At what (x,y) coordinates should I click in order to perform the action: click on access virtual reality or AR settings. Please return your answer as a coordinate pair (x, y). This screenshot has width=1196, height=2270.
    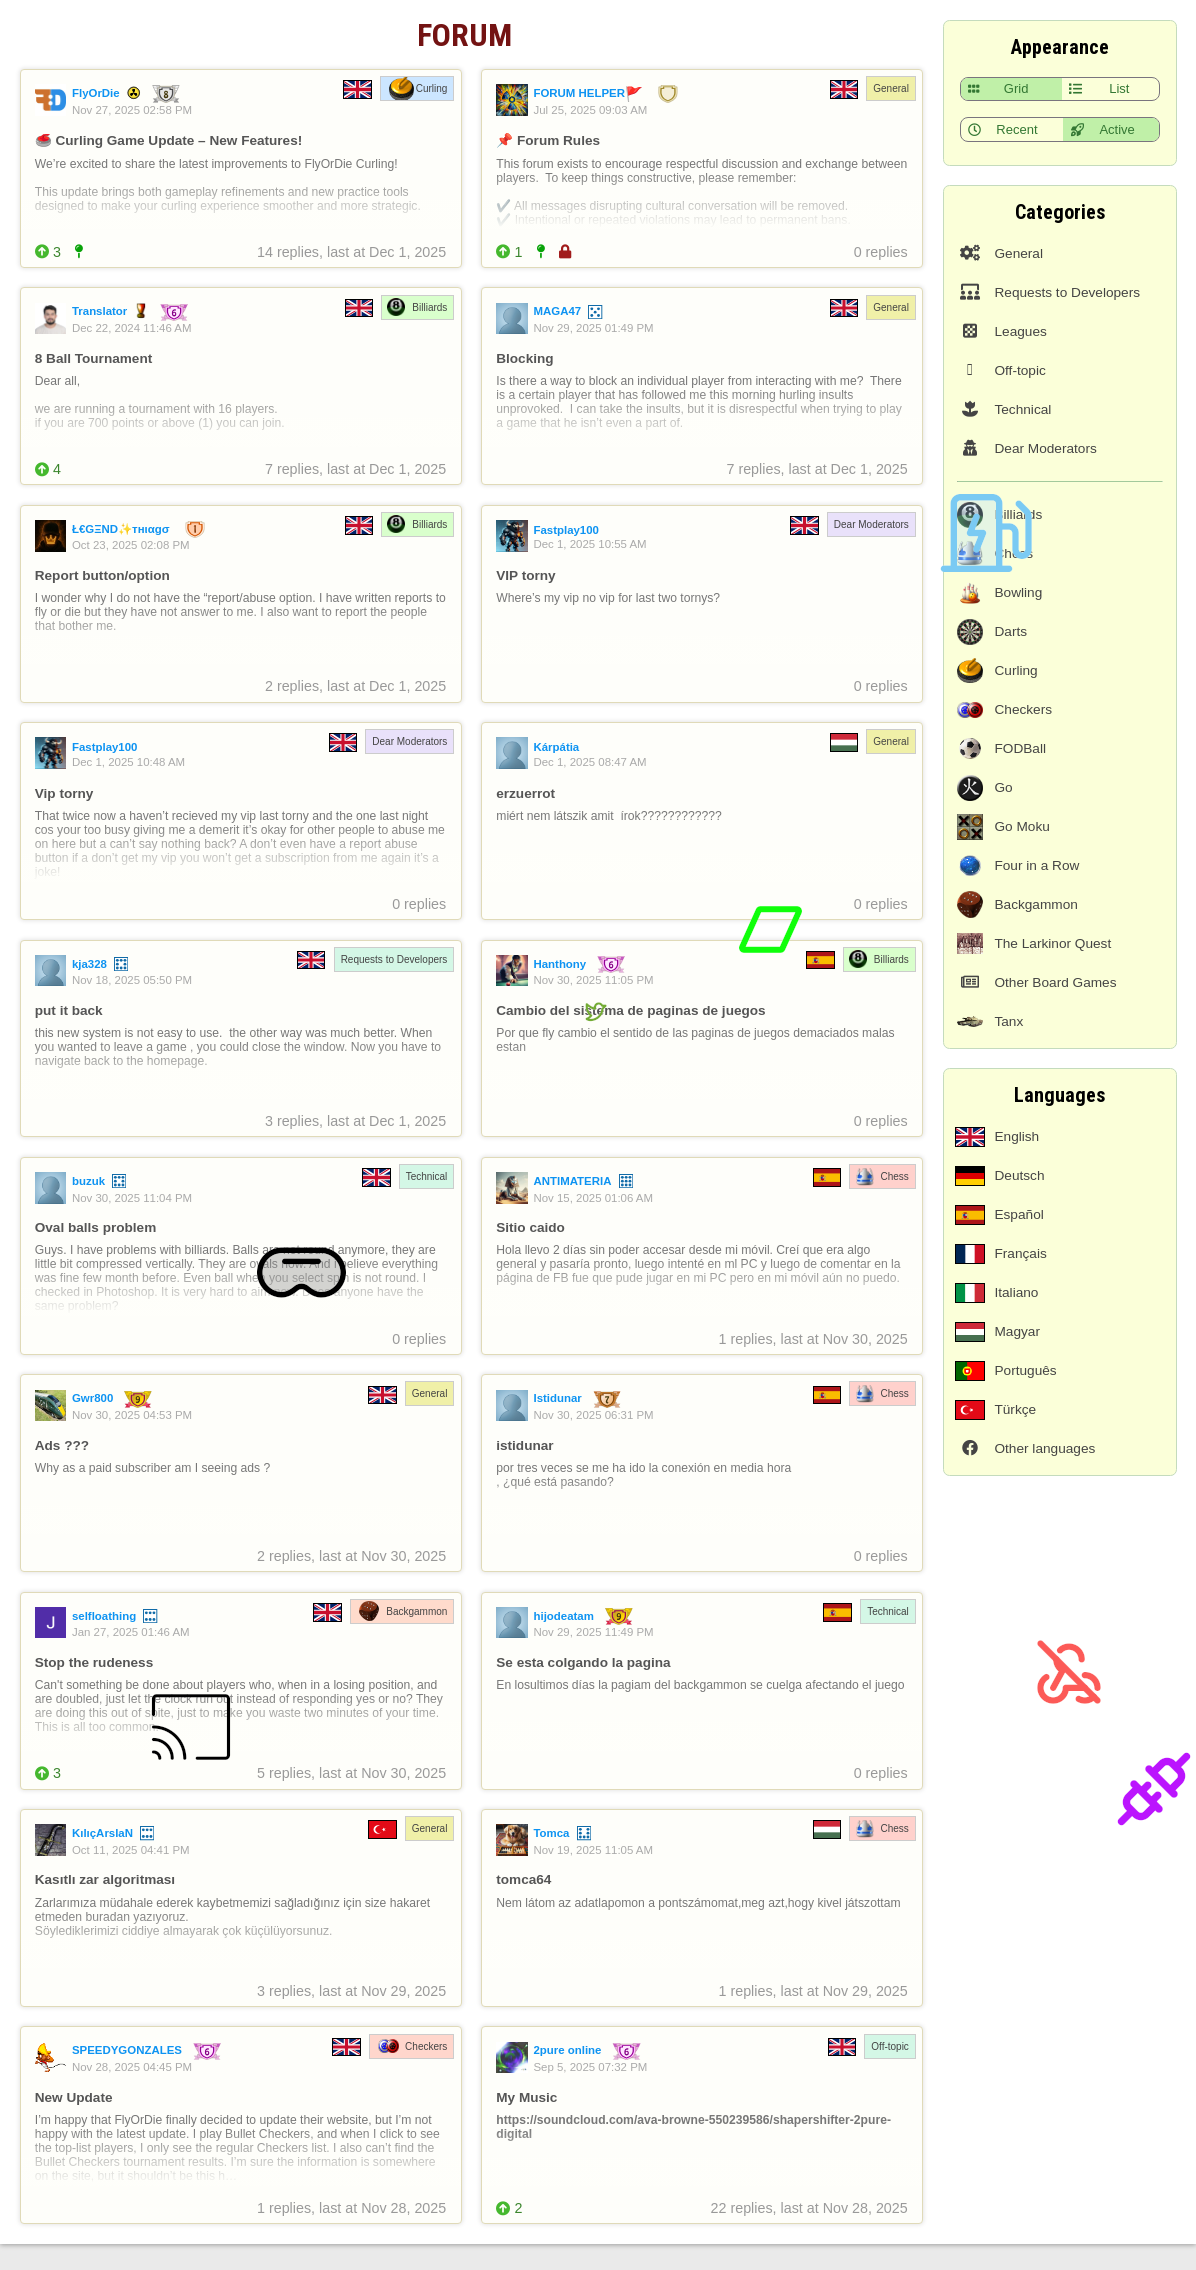
    Looking at the image, I should click on (301, 1272).